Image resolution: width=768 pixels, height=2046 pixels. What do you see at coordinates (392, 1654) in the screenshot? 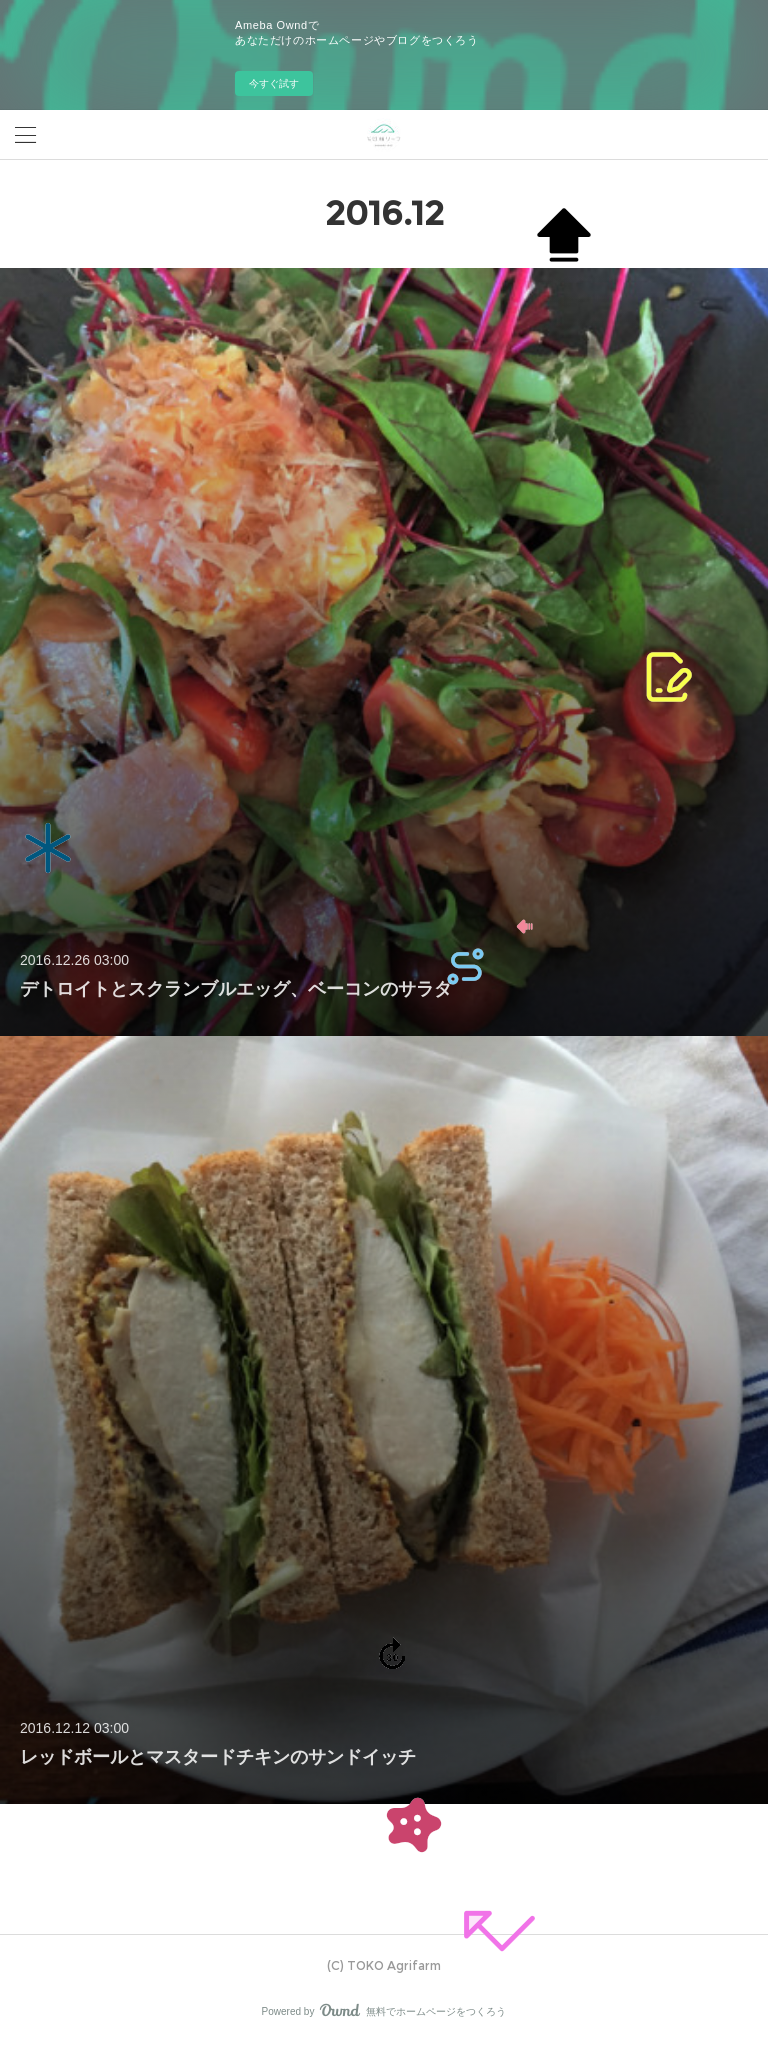
I see `skip forward 30 seconds in media playback` at bounding box center [392, 1654].